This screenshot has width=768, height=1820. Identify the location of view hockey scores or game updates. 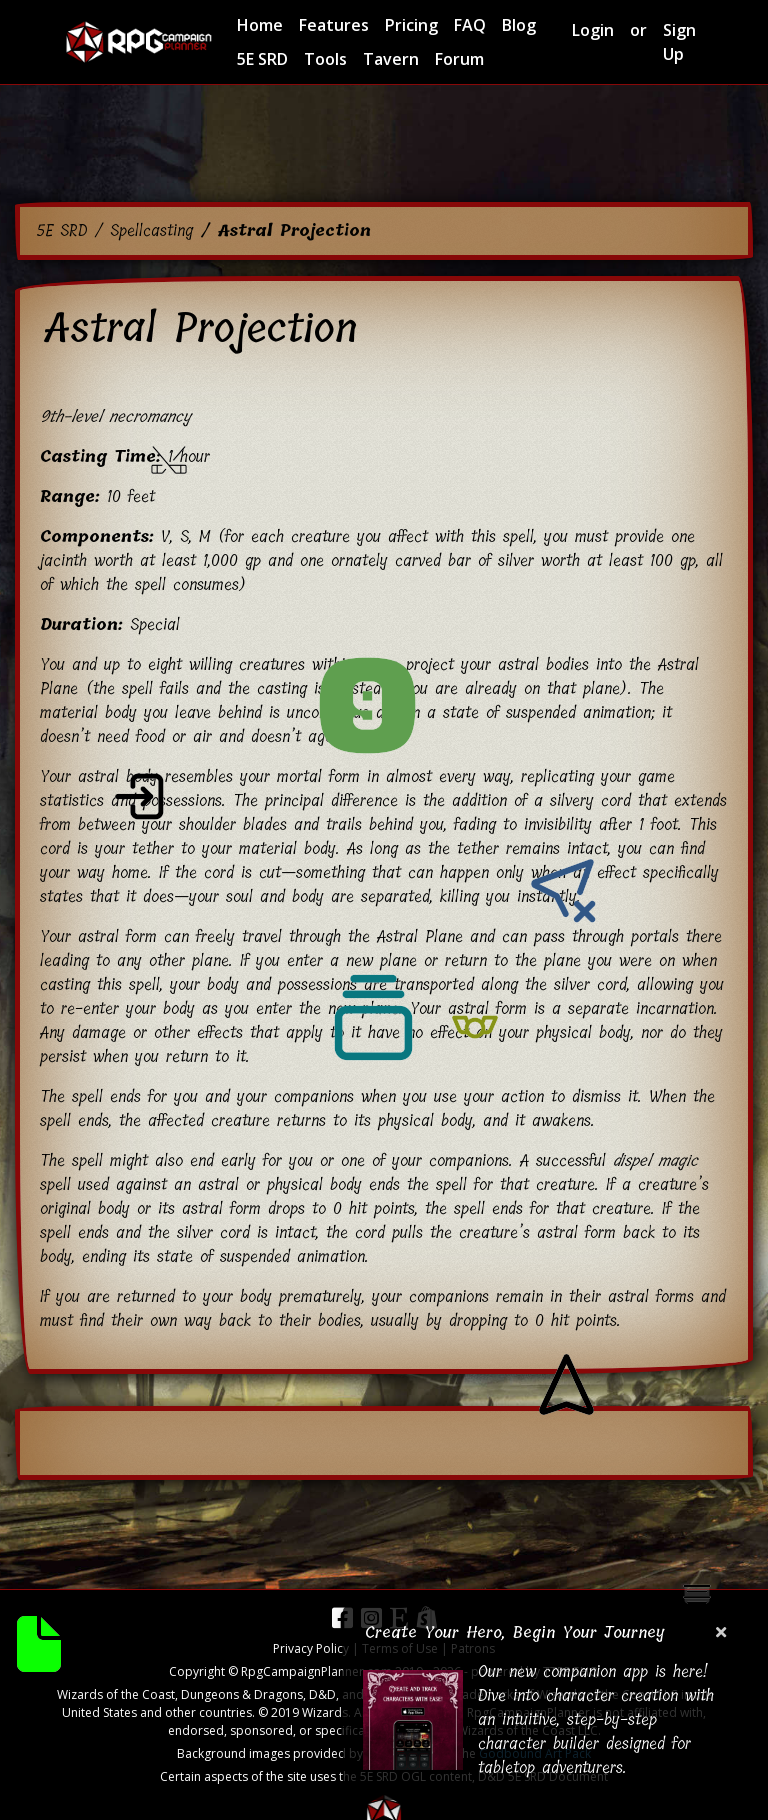
(169, 460).